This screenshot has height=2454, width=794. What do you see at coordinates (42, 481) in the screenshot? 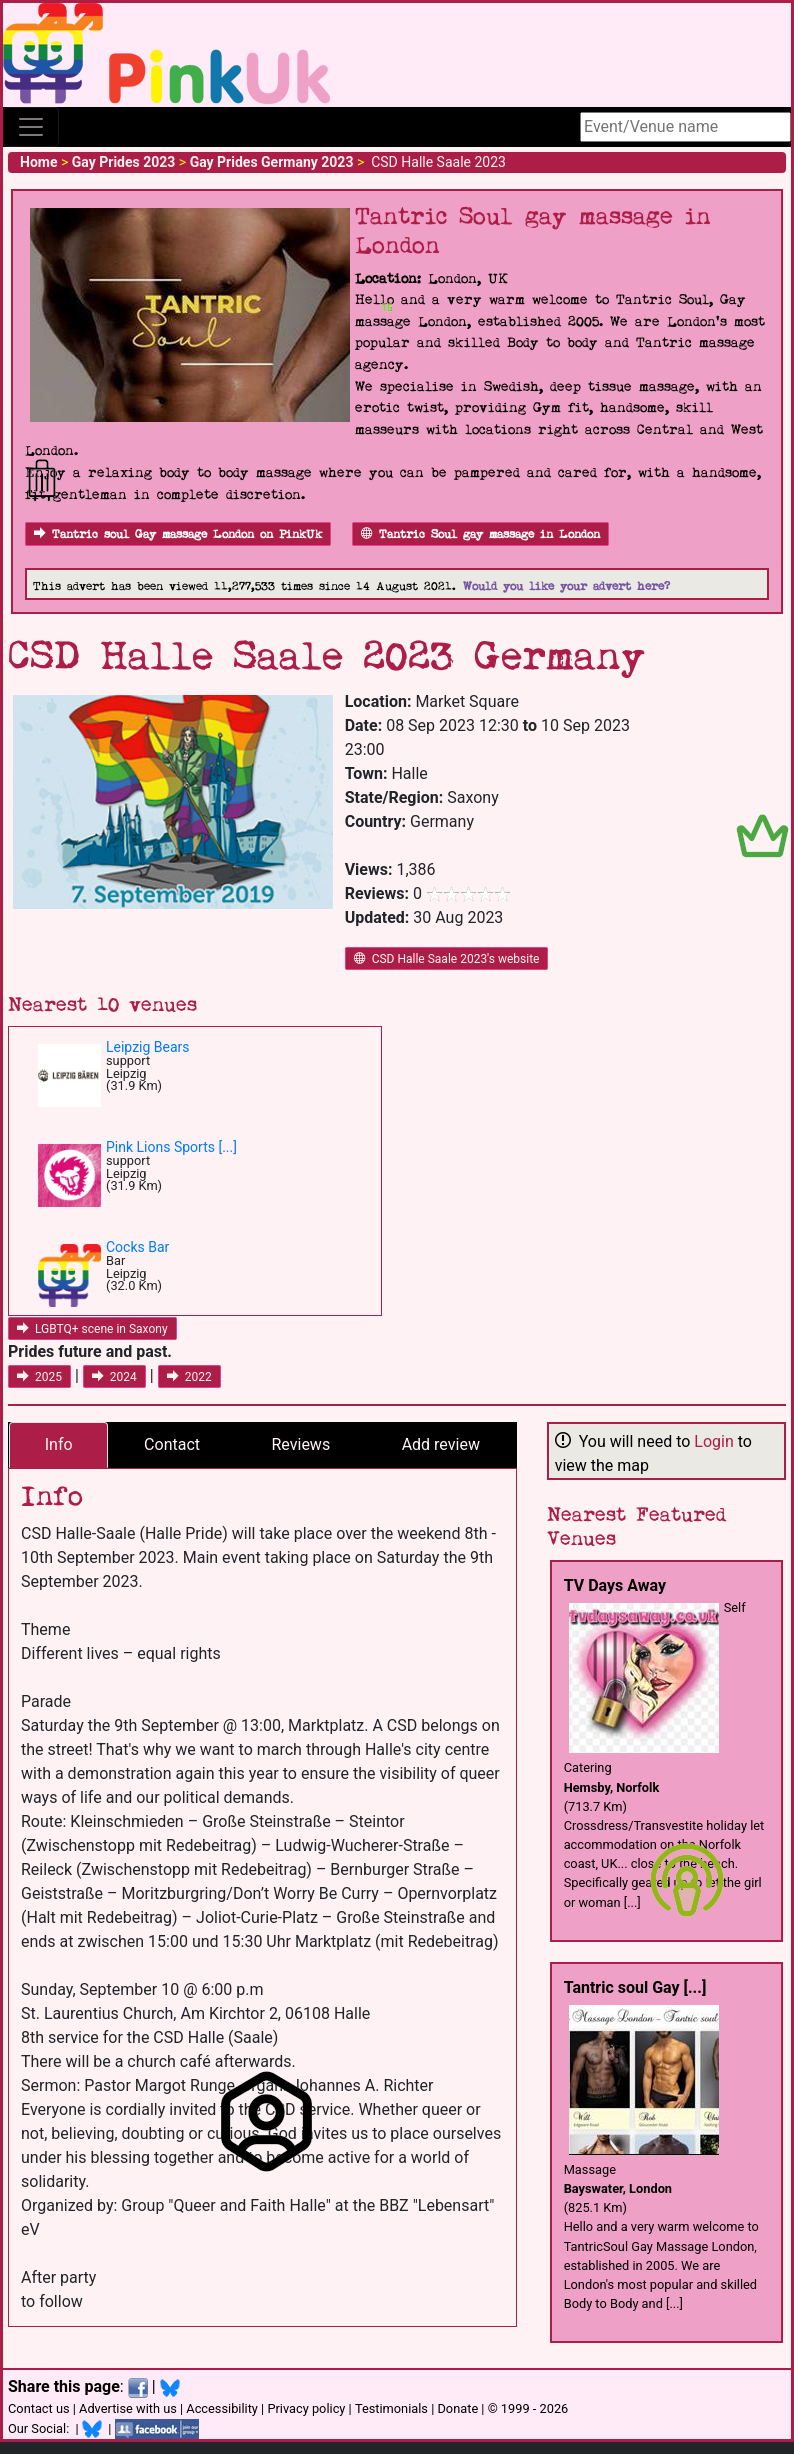
I see `manage travel or trip details` at bounding box center [42, 481].